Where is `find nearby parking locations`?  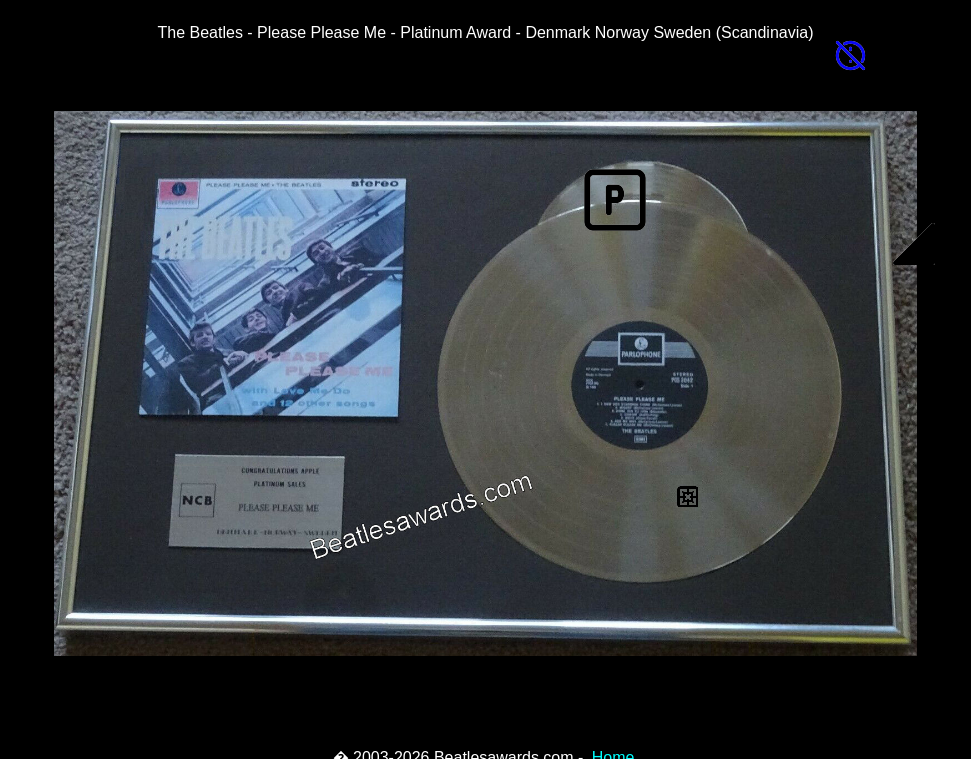 find nearby parking locations is located at coordinates (615, 200).